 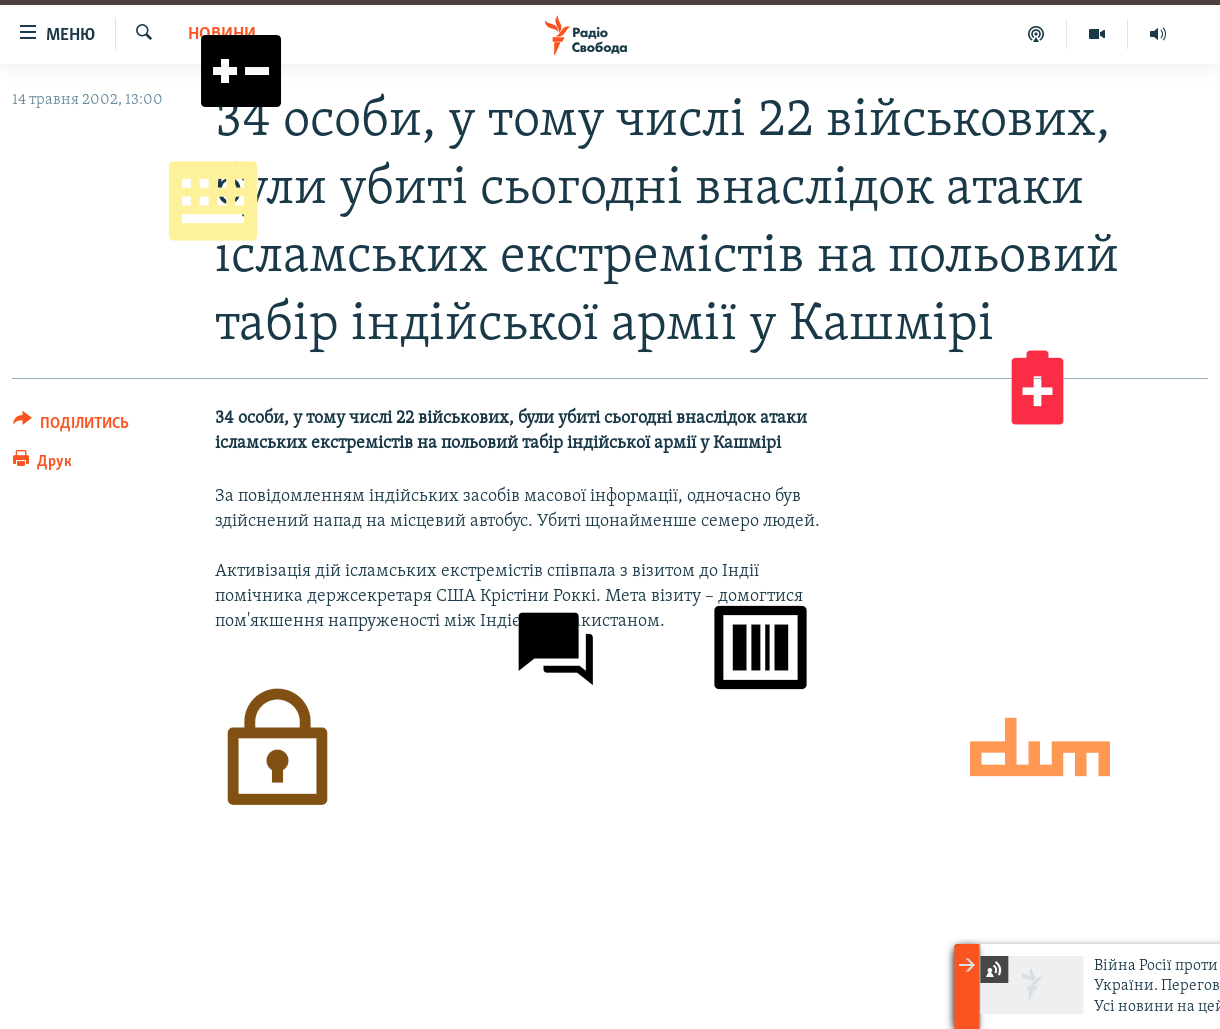 I want to click on scan a barcode, so click(x=760, y=647).